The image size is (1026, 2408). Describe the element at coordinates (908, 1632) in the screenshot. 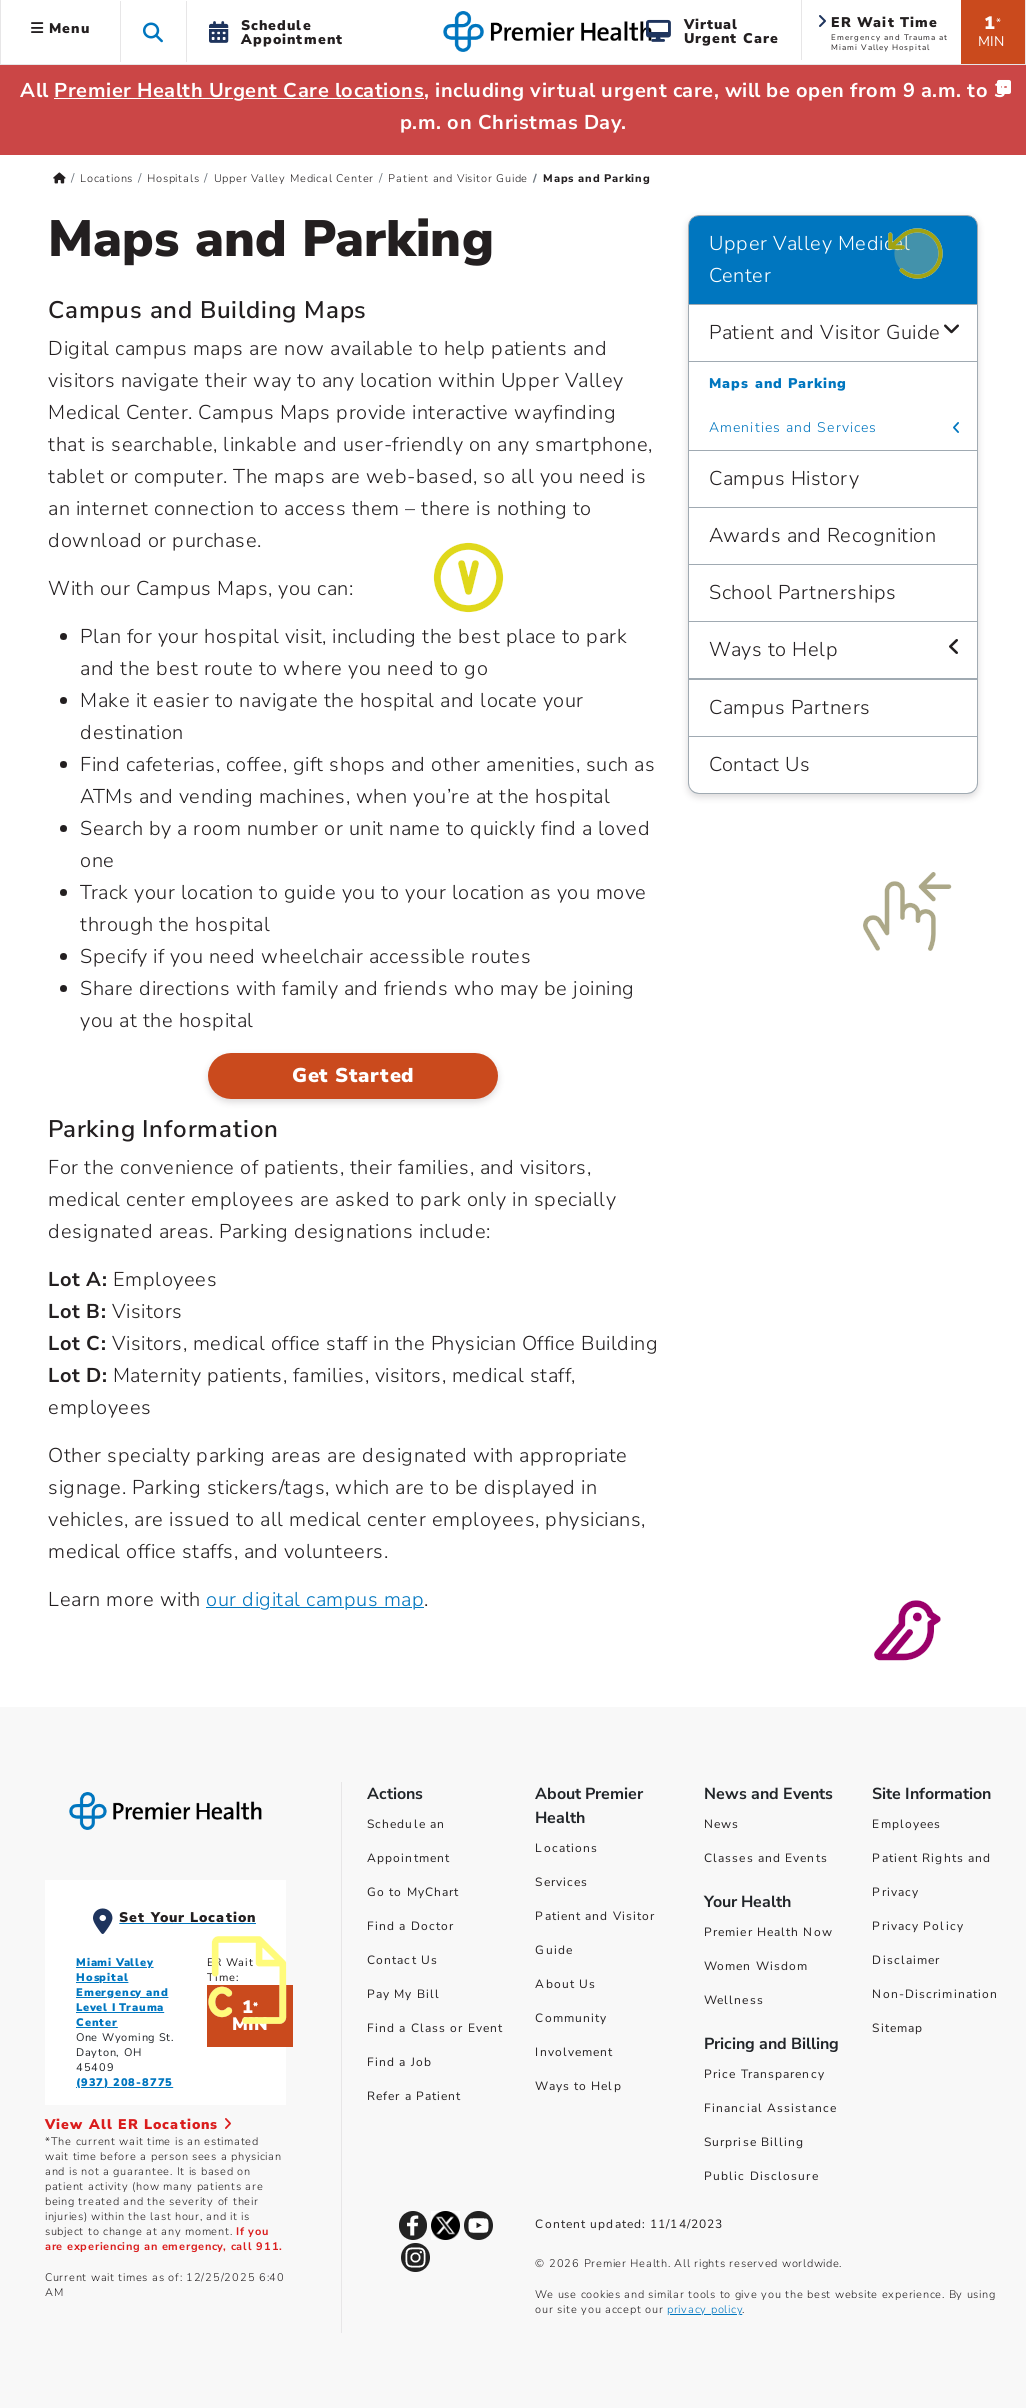

I see `access twitter or social media sharing` at that location.